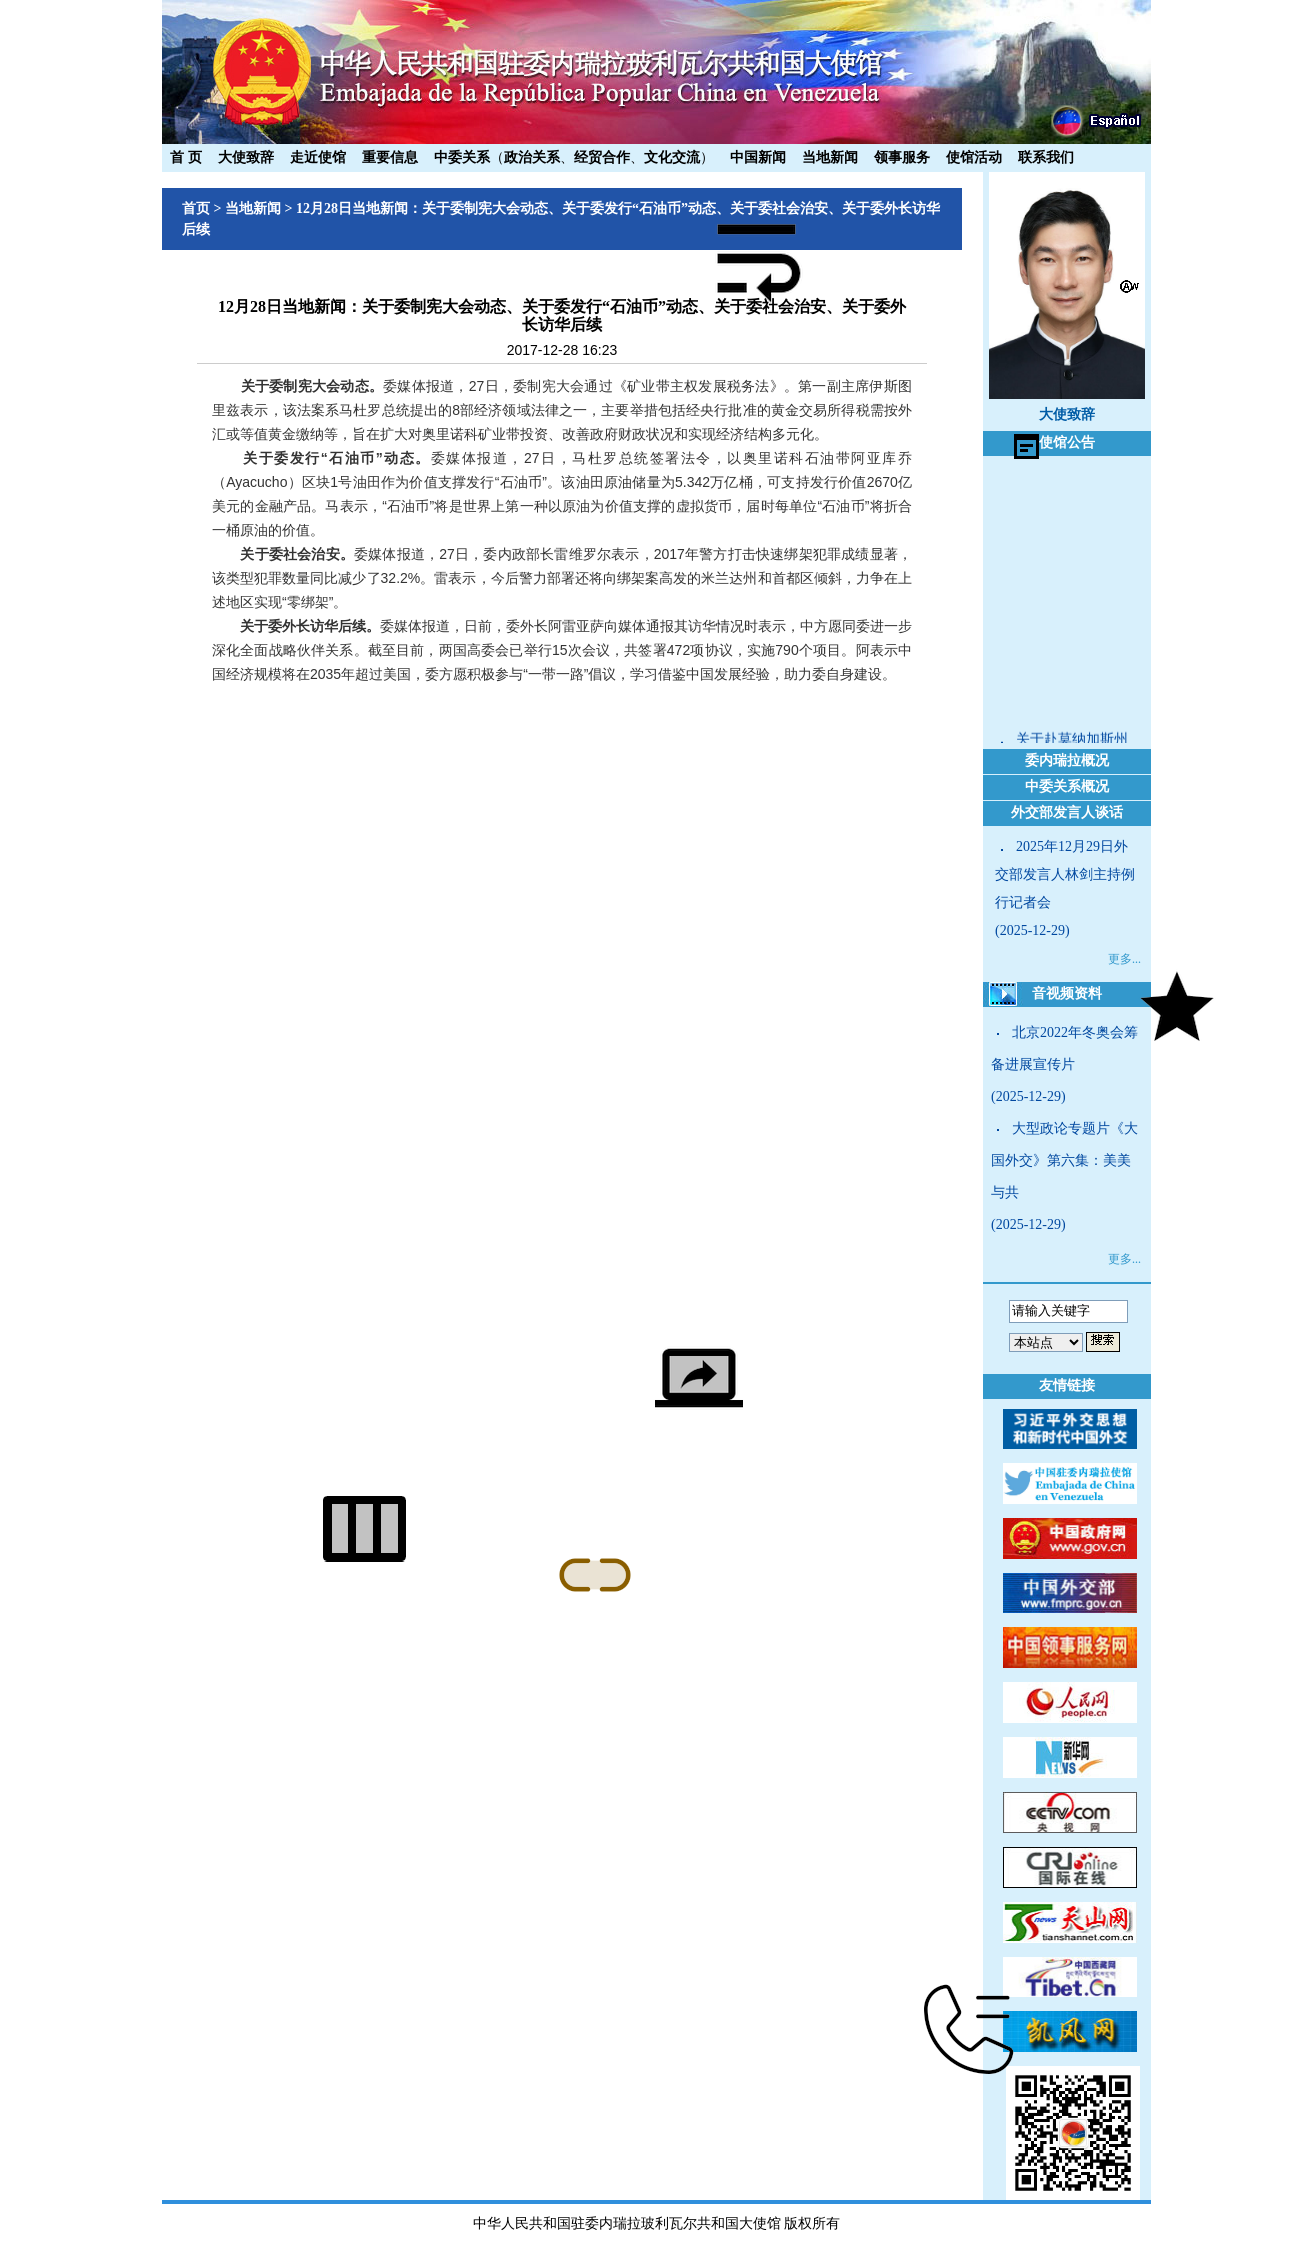  What do you see at coordinates (595, 1575) in the screenshot?
I see `unlink or disconnect a shared resource` at bounding box center [595, 1575].